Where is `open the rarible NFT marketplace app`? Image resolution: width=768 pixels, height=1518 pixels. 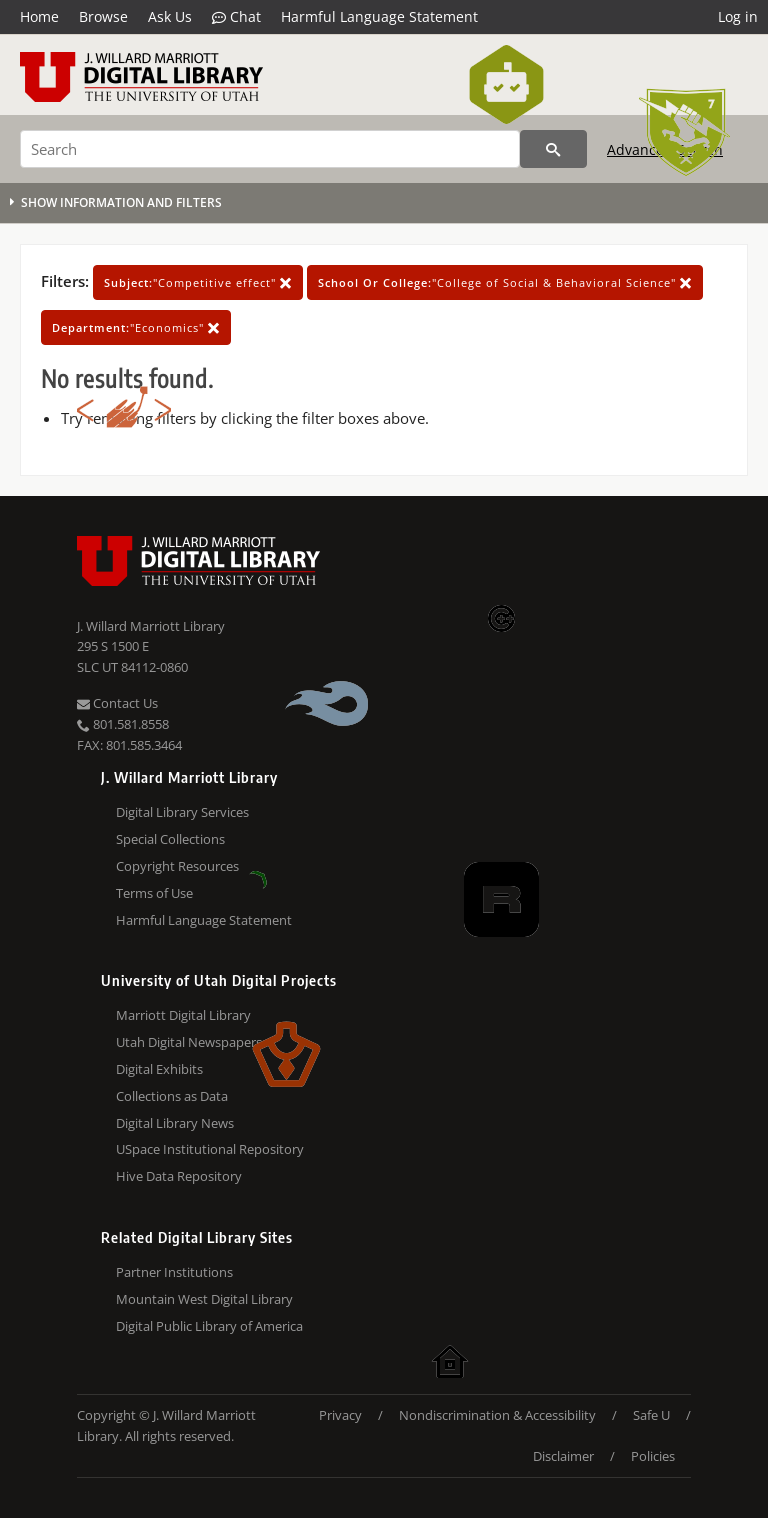
open the rarible NFT marketplace app is located at coordinates (501, 899).